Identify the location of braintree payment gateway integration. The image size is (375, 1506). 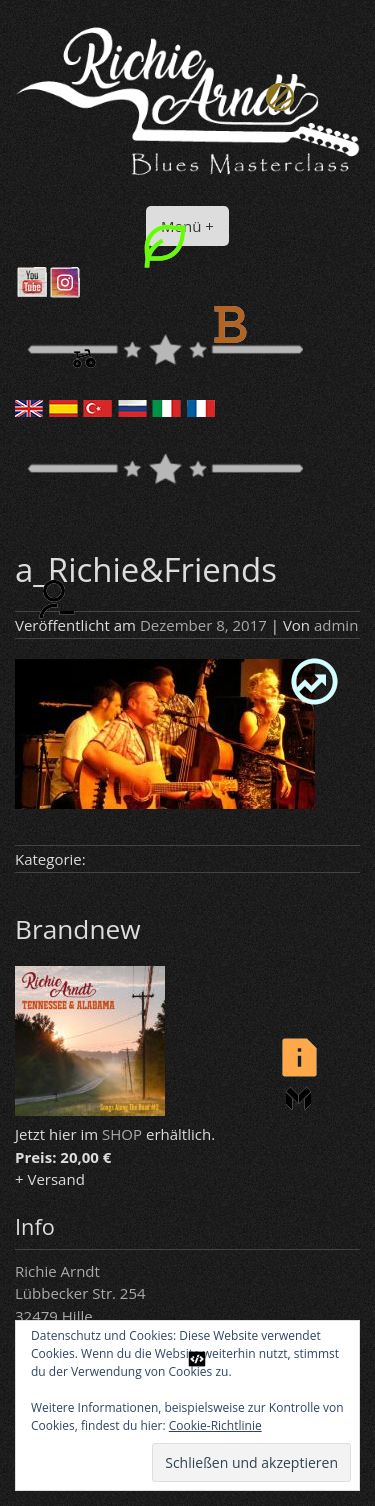
(230, 324).